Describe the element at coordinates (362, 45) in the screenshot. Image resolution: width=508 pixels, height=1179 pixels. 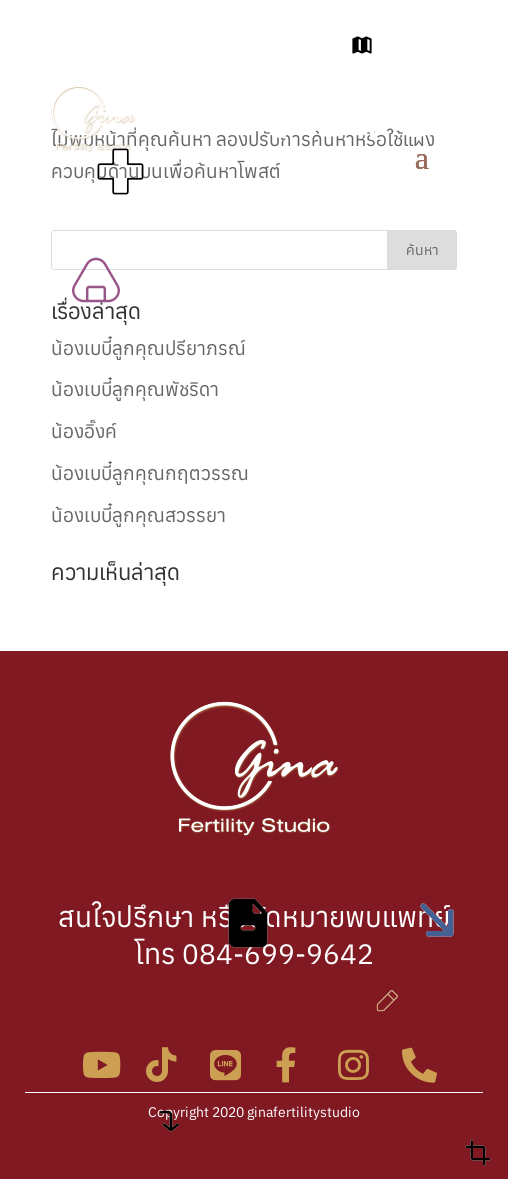
I see `open map view` at that location.